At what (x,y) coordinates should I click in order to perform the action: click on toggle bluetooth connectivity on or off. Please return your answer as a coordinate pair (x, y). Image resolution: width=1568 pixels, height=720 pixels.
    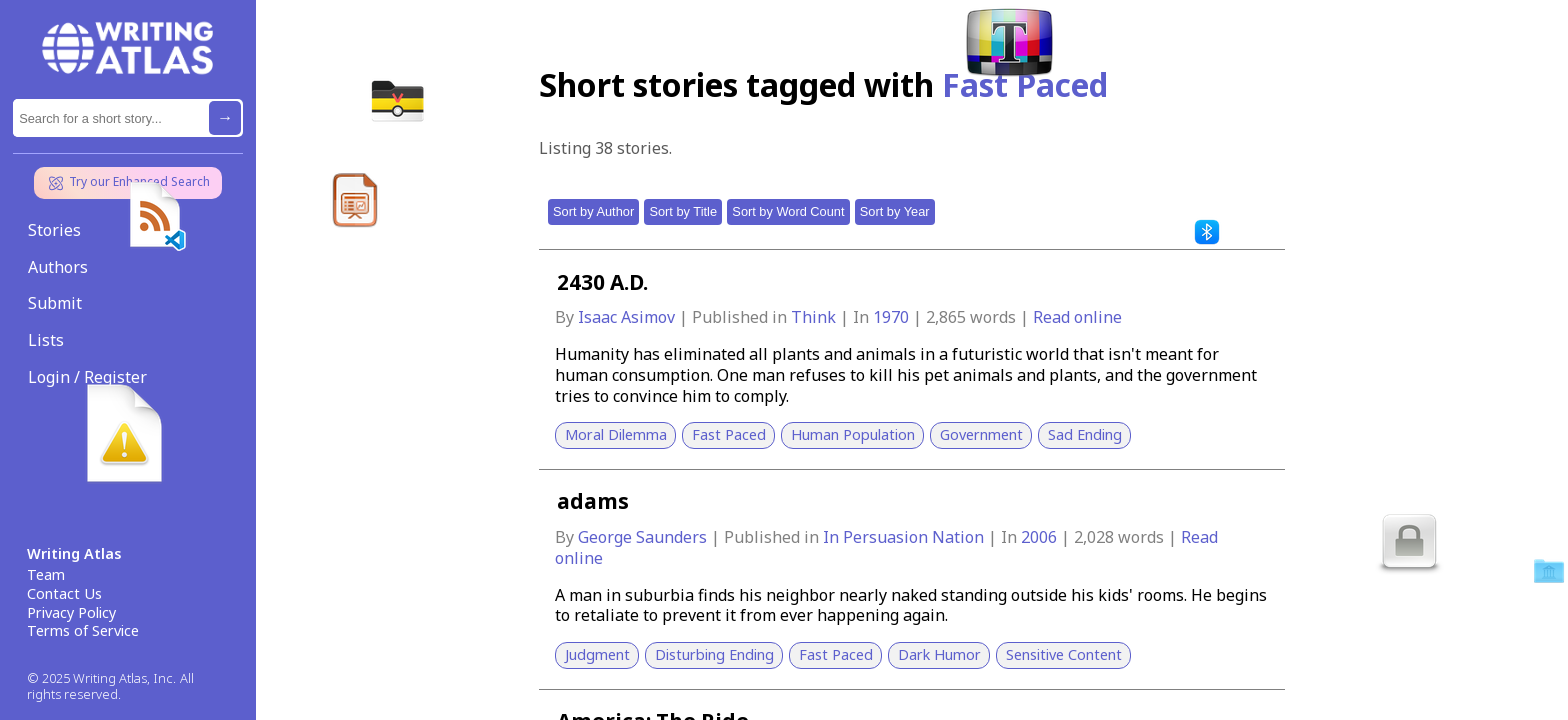
    Looking at the image, I should click on (1207, 232).